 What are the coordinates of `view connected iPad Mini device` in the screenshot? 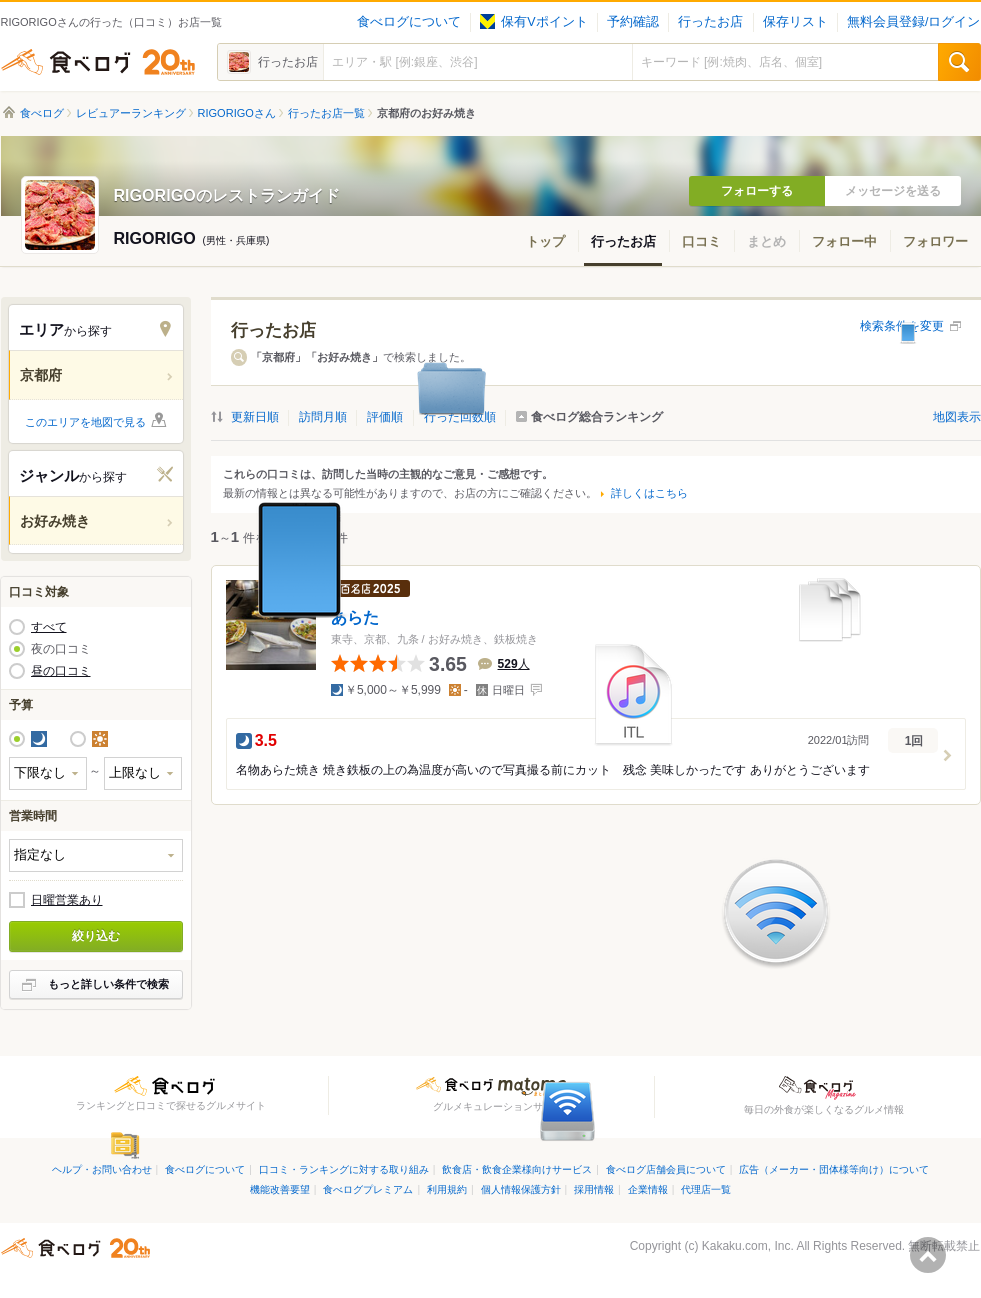 It's located at (908, 331).